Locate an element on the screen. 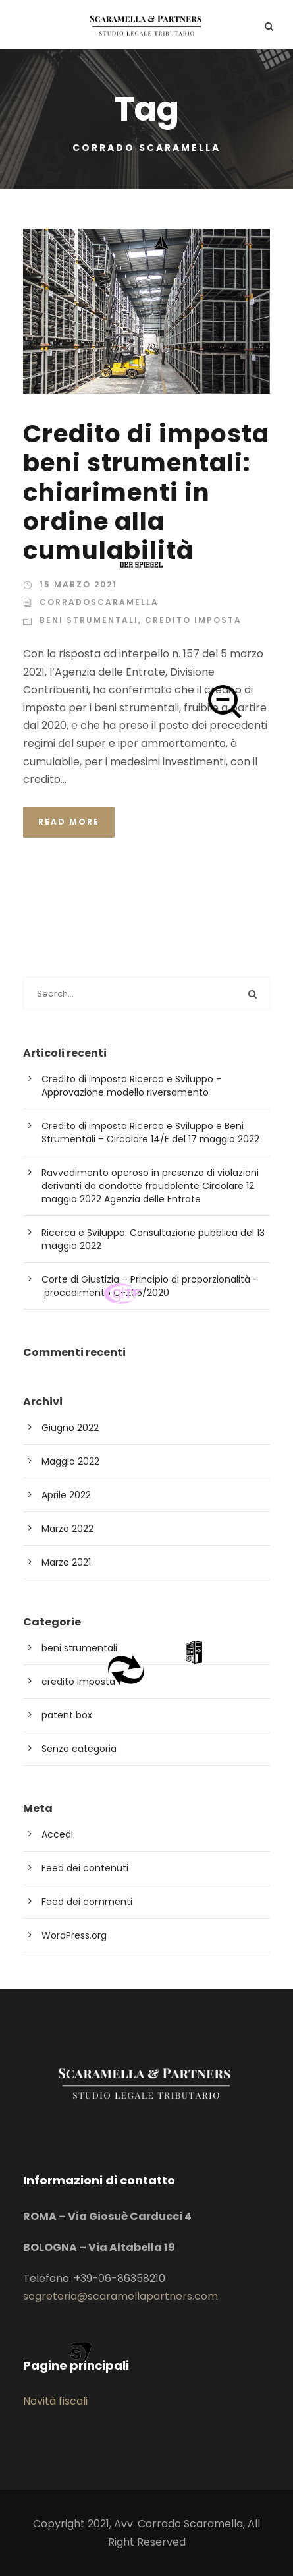 The image size is (293, 2576). zoom out to see more content is located at coordinates (225, 701).